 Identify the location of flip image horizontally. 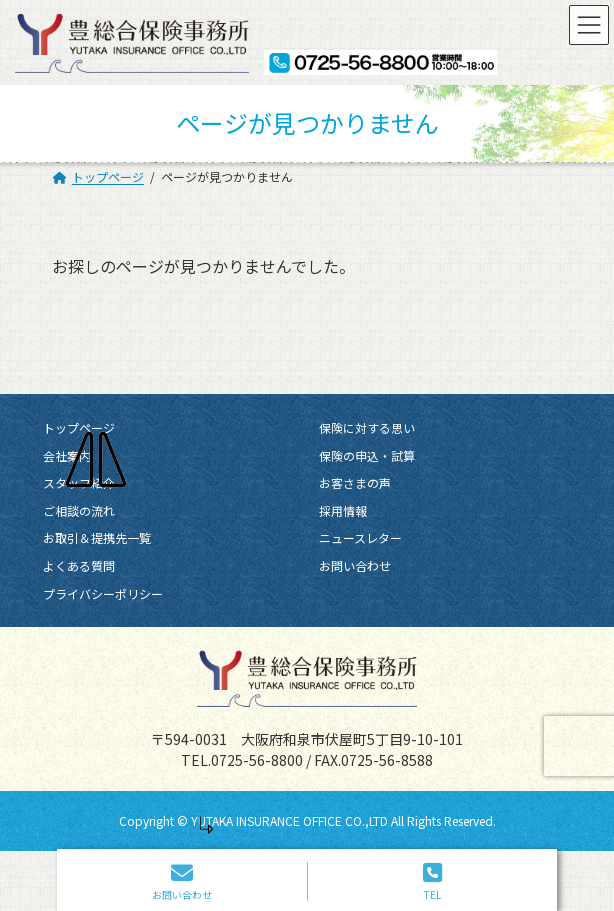
(96, 462).